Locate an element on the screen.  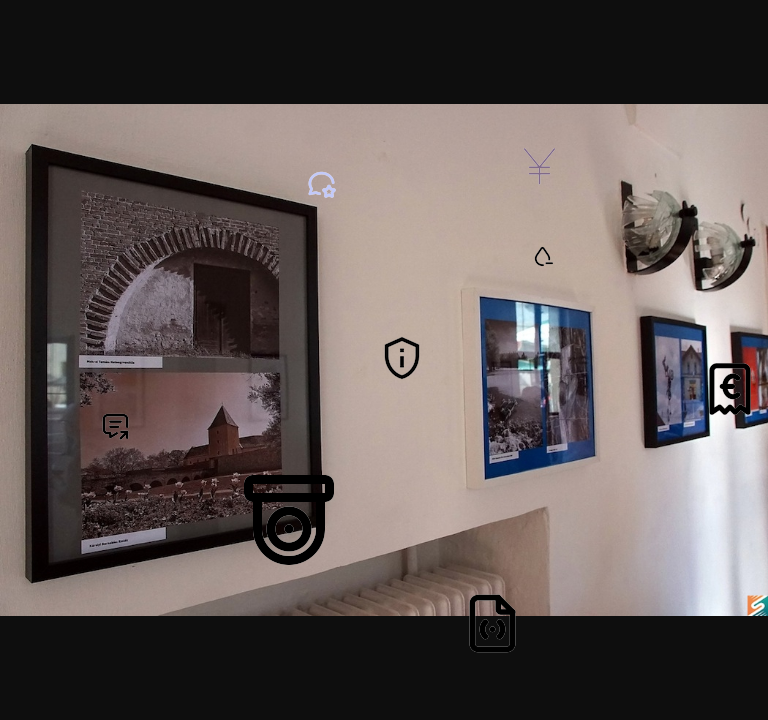
view prices in japanese yen is located at coordinates (539, 165).